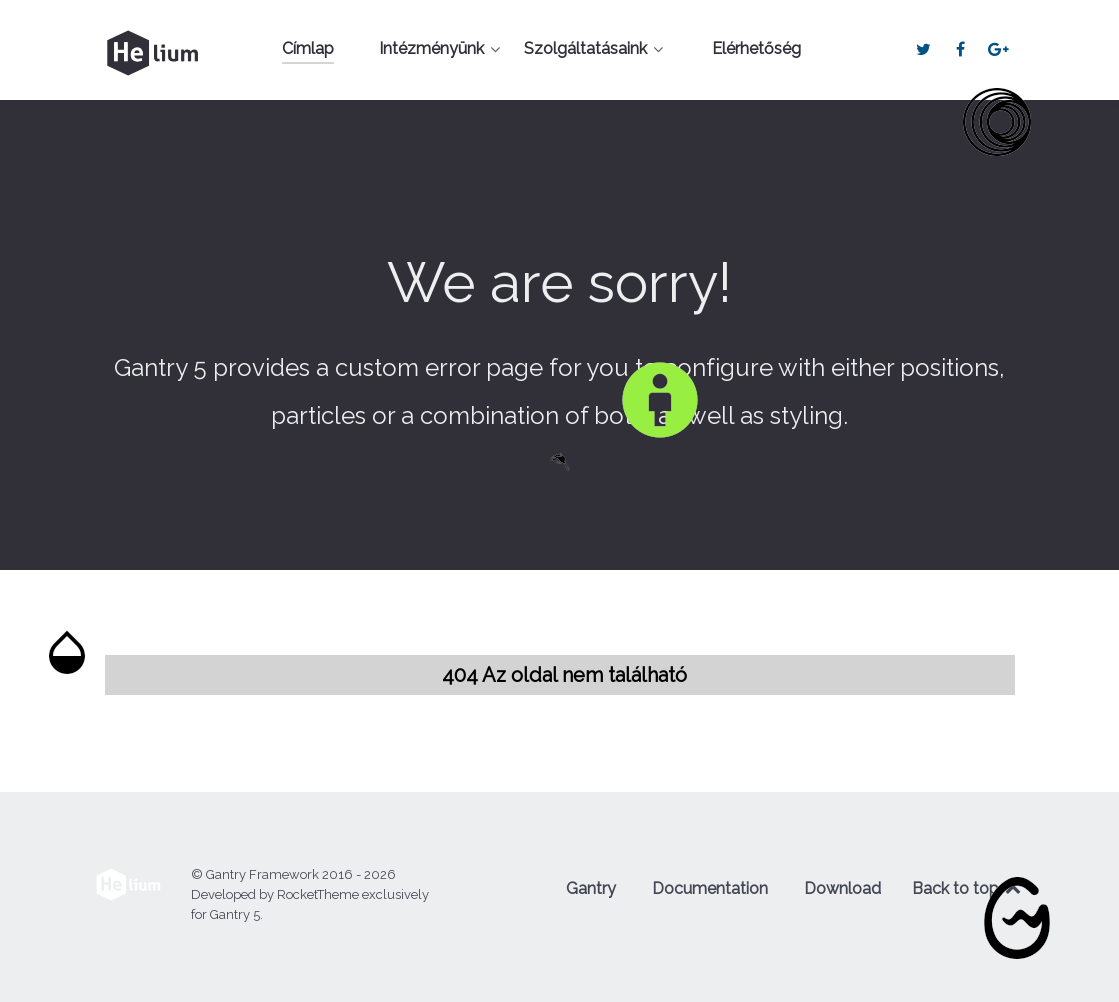 The height and width of the screenshot is (1002, 1119). What do you see at coordinates (67, 654) in the screenshot?
I see `adjust color contrast settings` at bounding box center [67, 654].